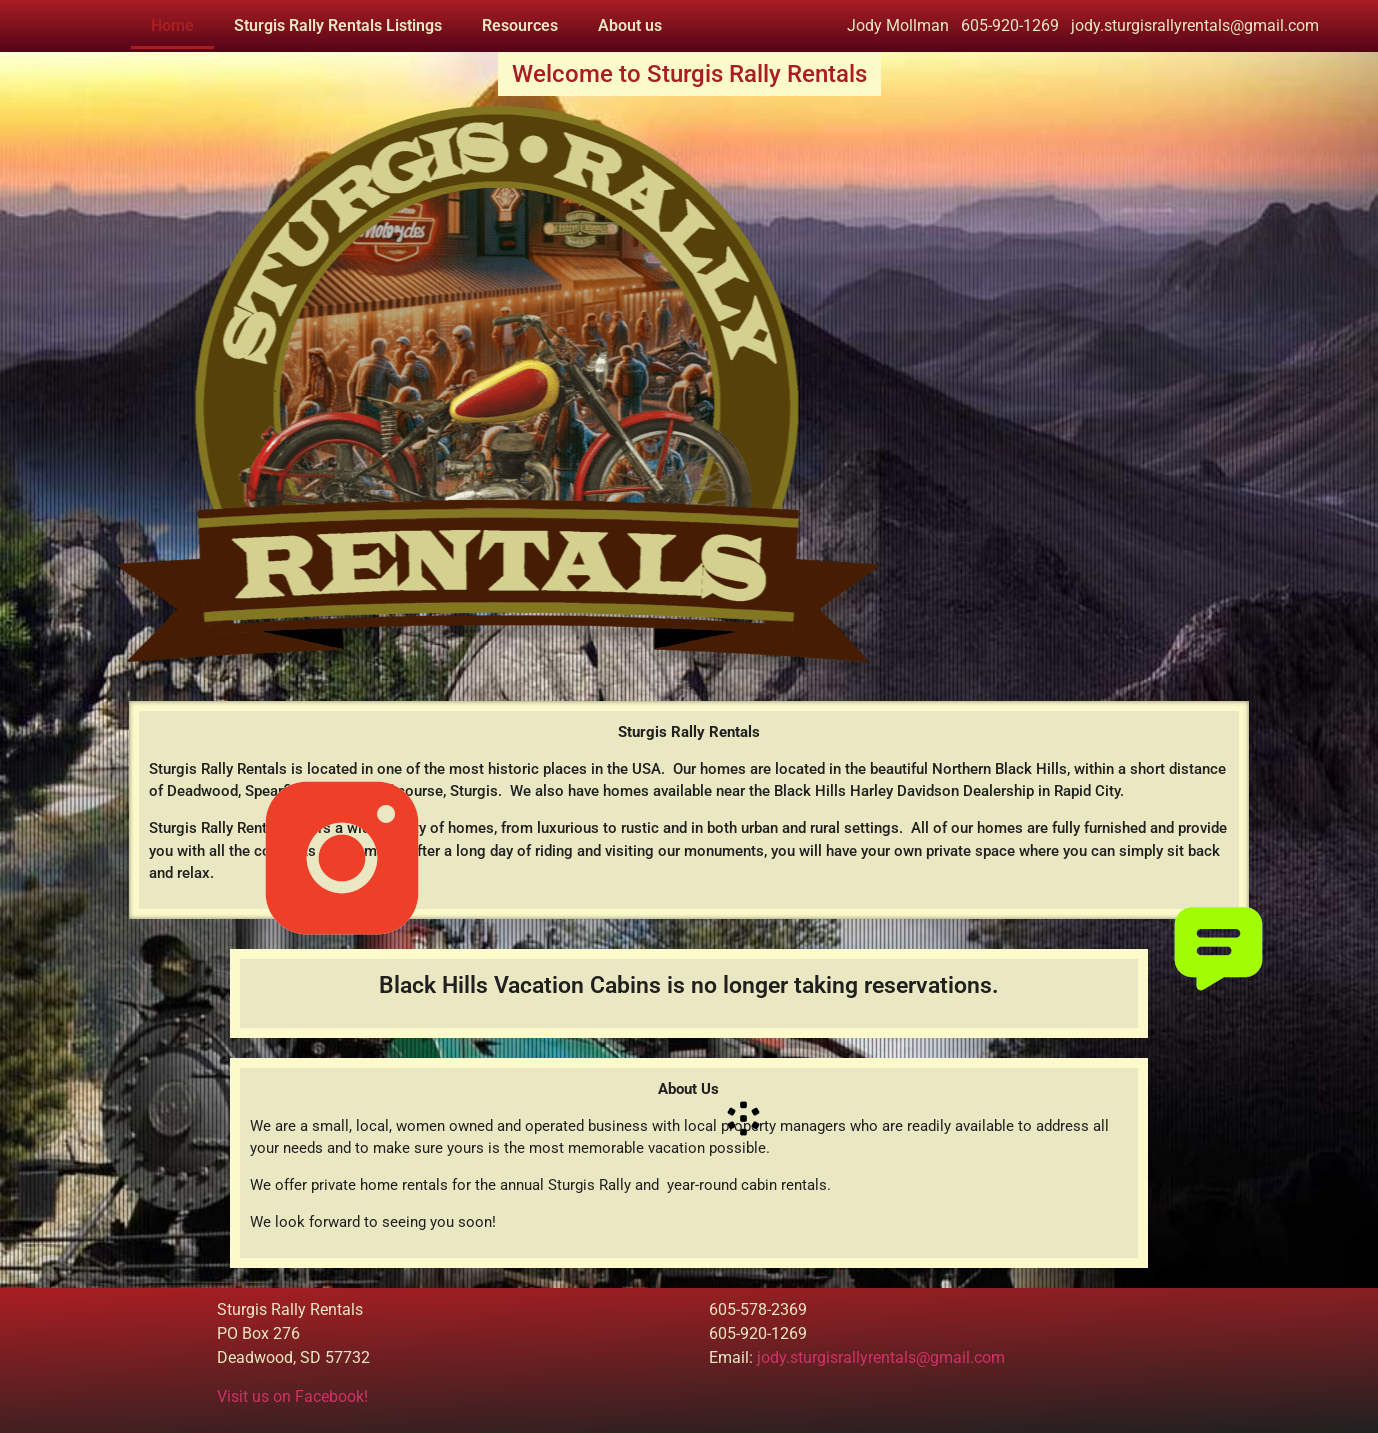 This screenshot has width=1378, height=1433. Describe the element at coordinates (743, 1118) in the screenshot. I see `denodo brand logo` at that location.